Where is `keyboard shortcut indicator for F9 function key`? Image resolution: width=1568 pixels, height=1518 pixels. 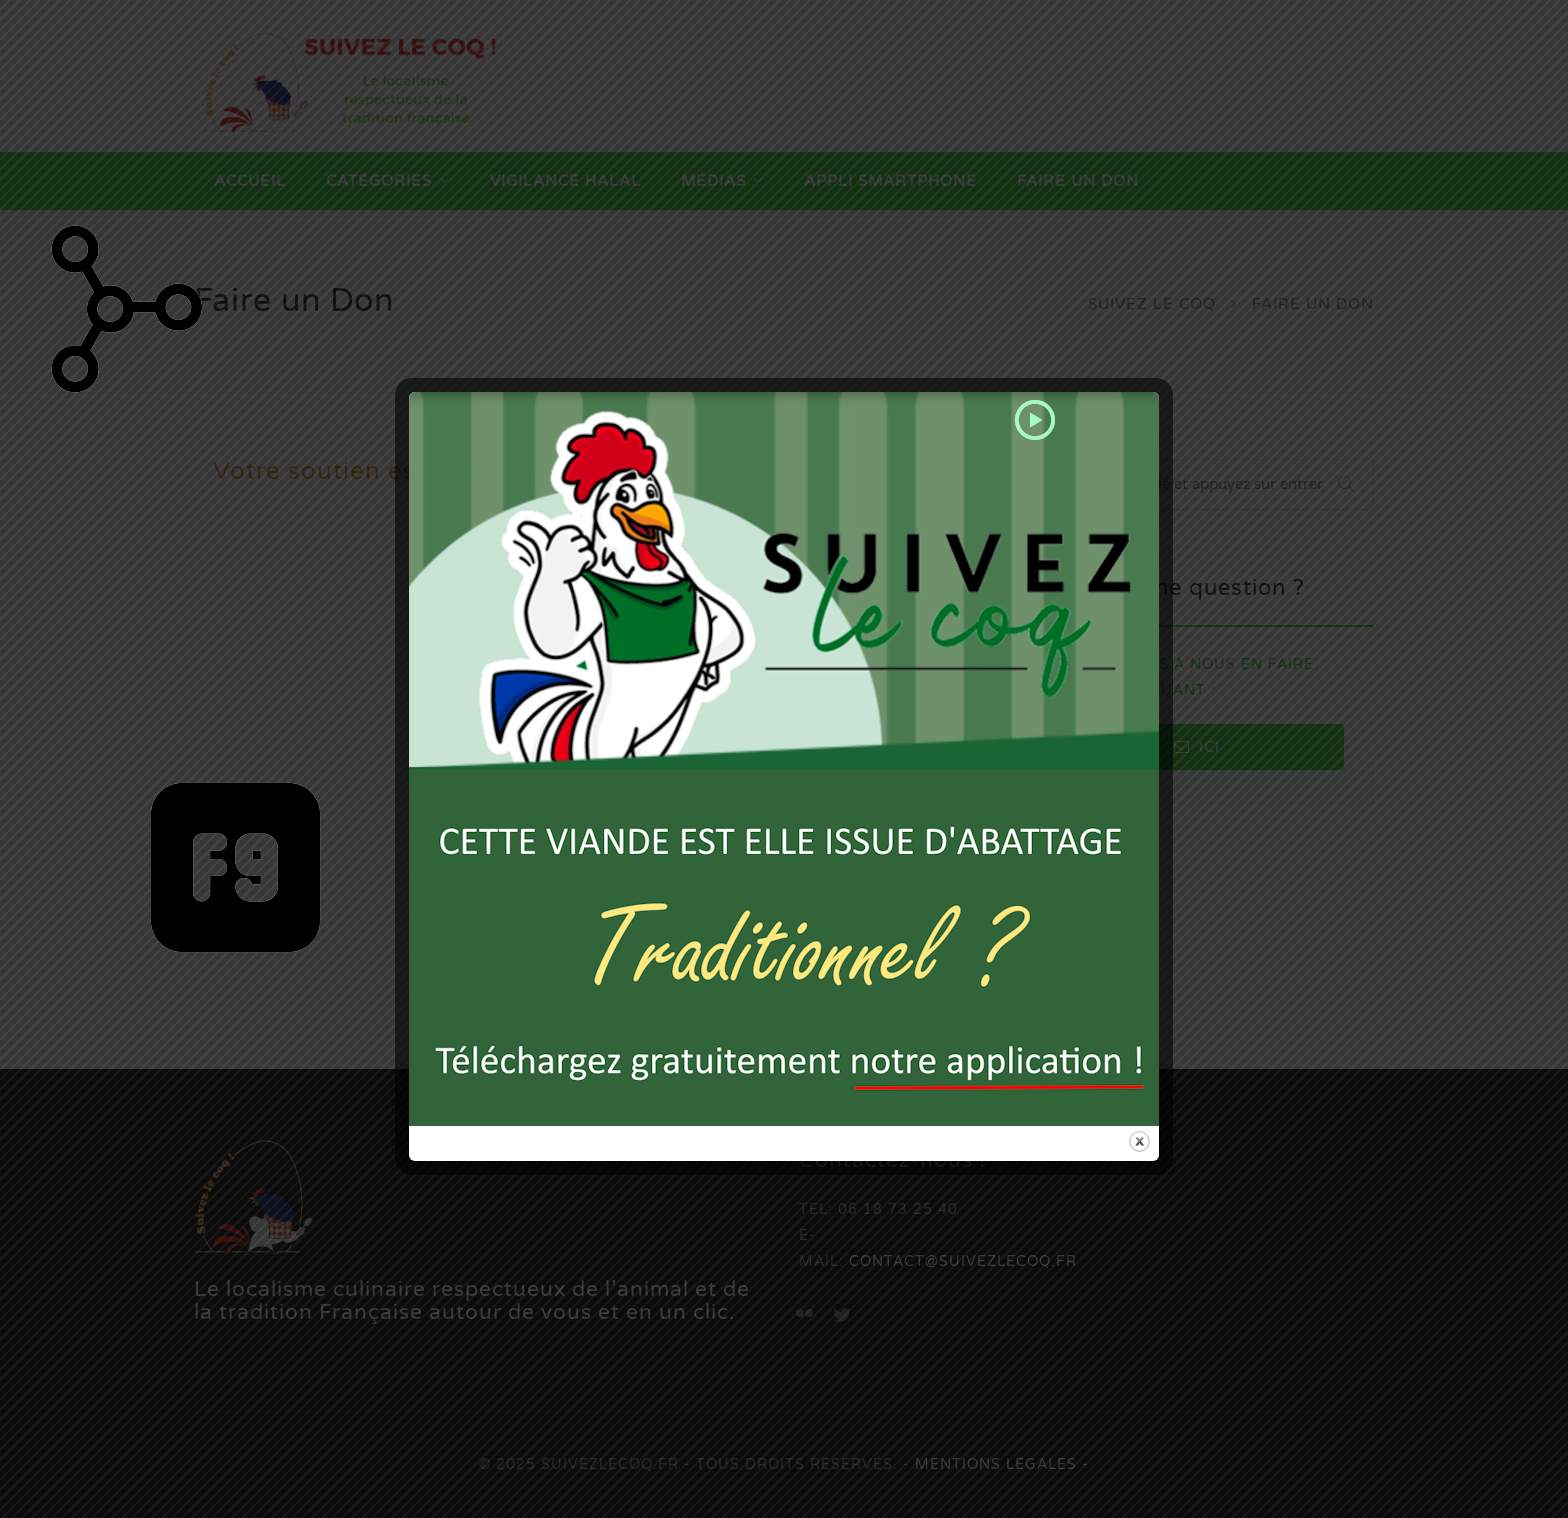
keyboard shortcut indicator for F9 function key is located at coordinates (235, 867).